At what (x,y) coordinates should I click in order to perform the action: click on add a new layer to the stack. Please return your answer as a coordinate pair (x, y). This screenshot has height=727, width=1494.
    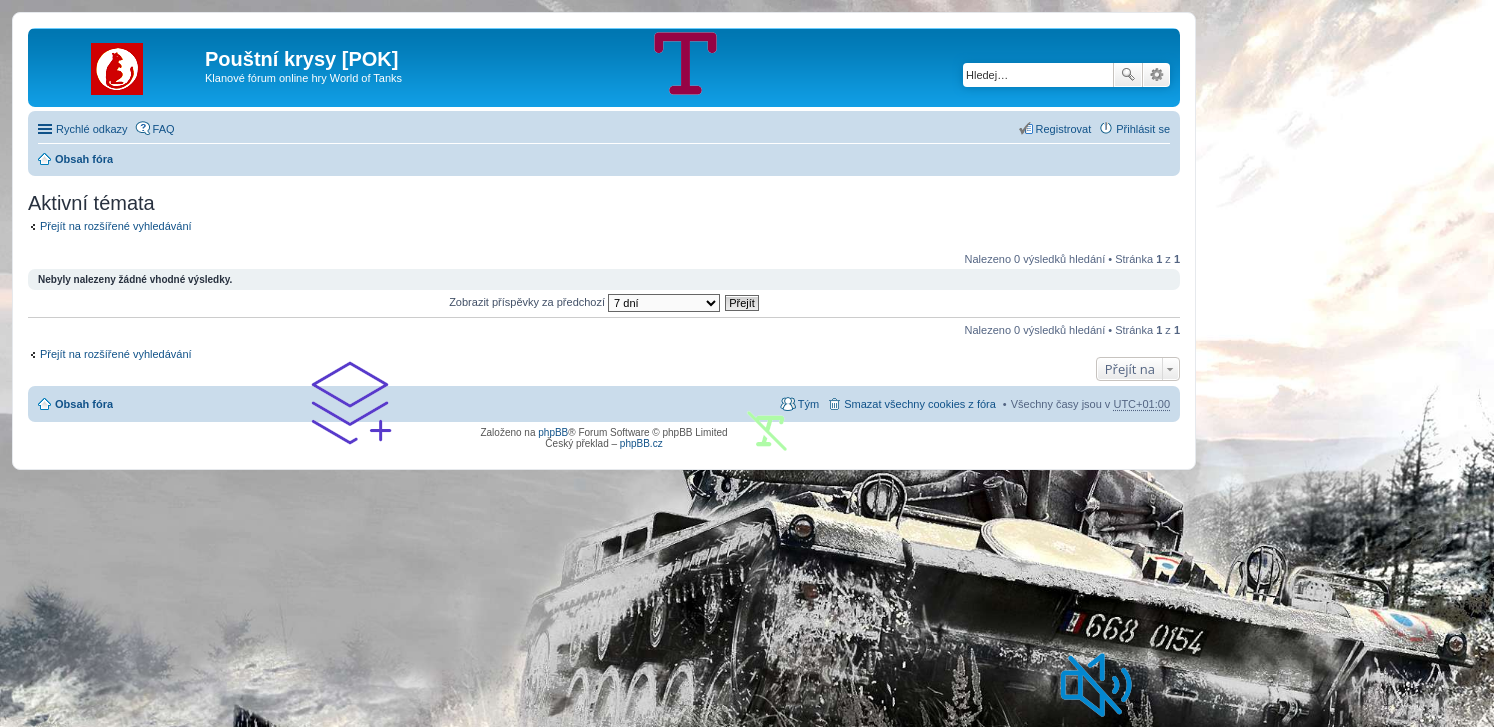
    Looking at the image, I should click on (350, 403).